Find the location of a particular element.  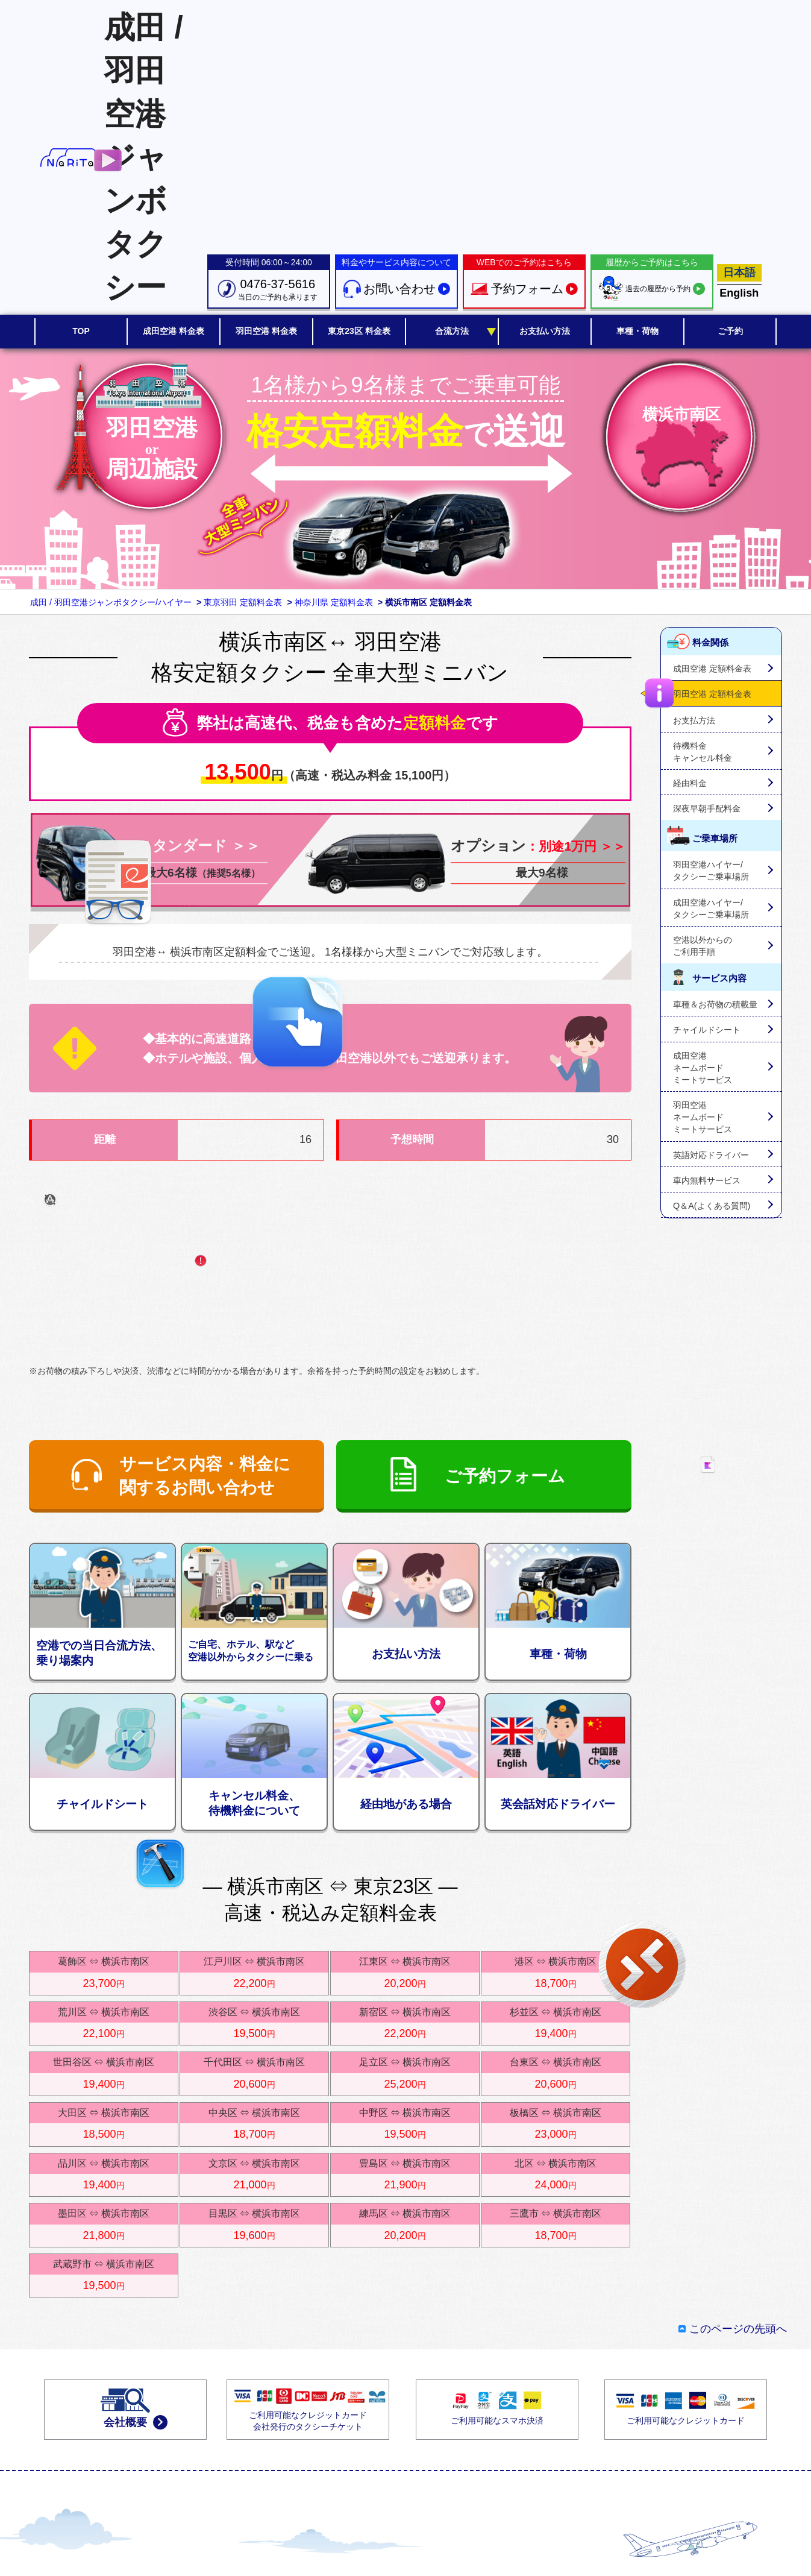

open evince document viewer is located at coordinates (118, 882).